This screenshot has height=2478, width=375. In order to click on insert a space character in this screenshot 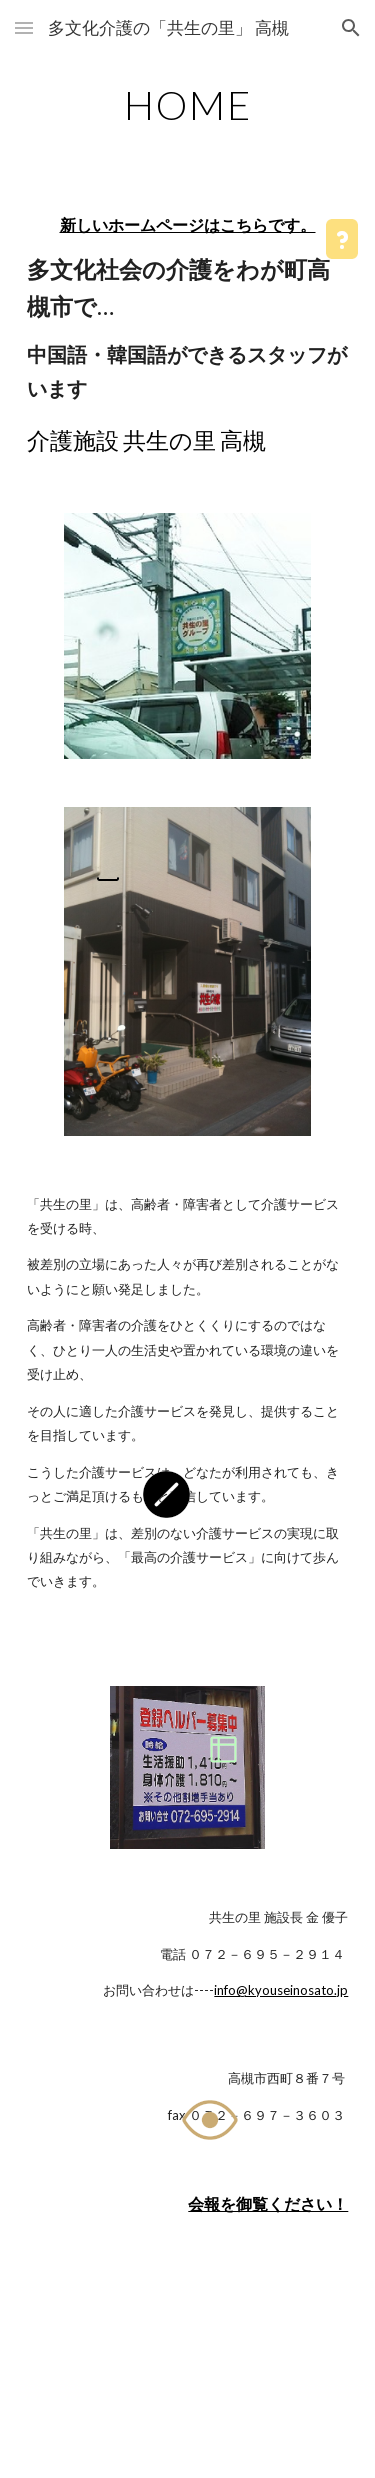, I will do `click(108, 873)`.